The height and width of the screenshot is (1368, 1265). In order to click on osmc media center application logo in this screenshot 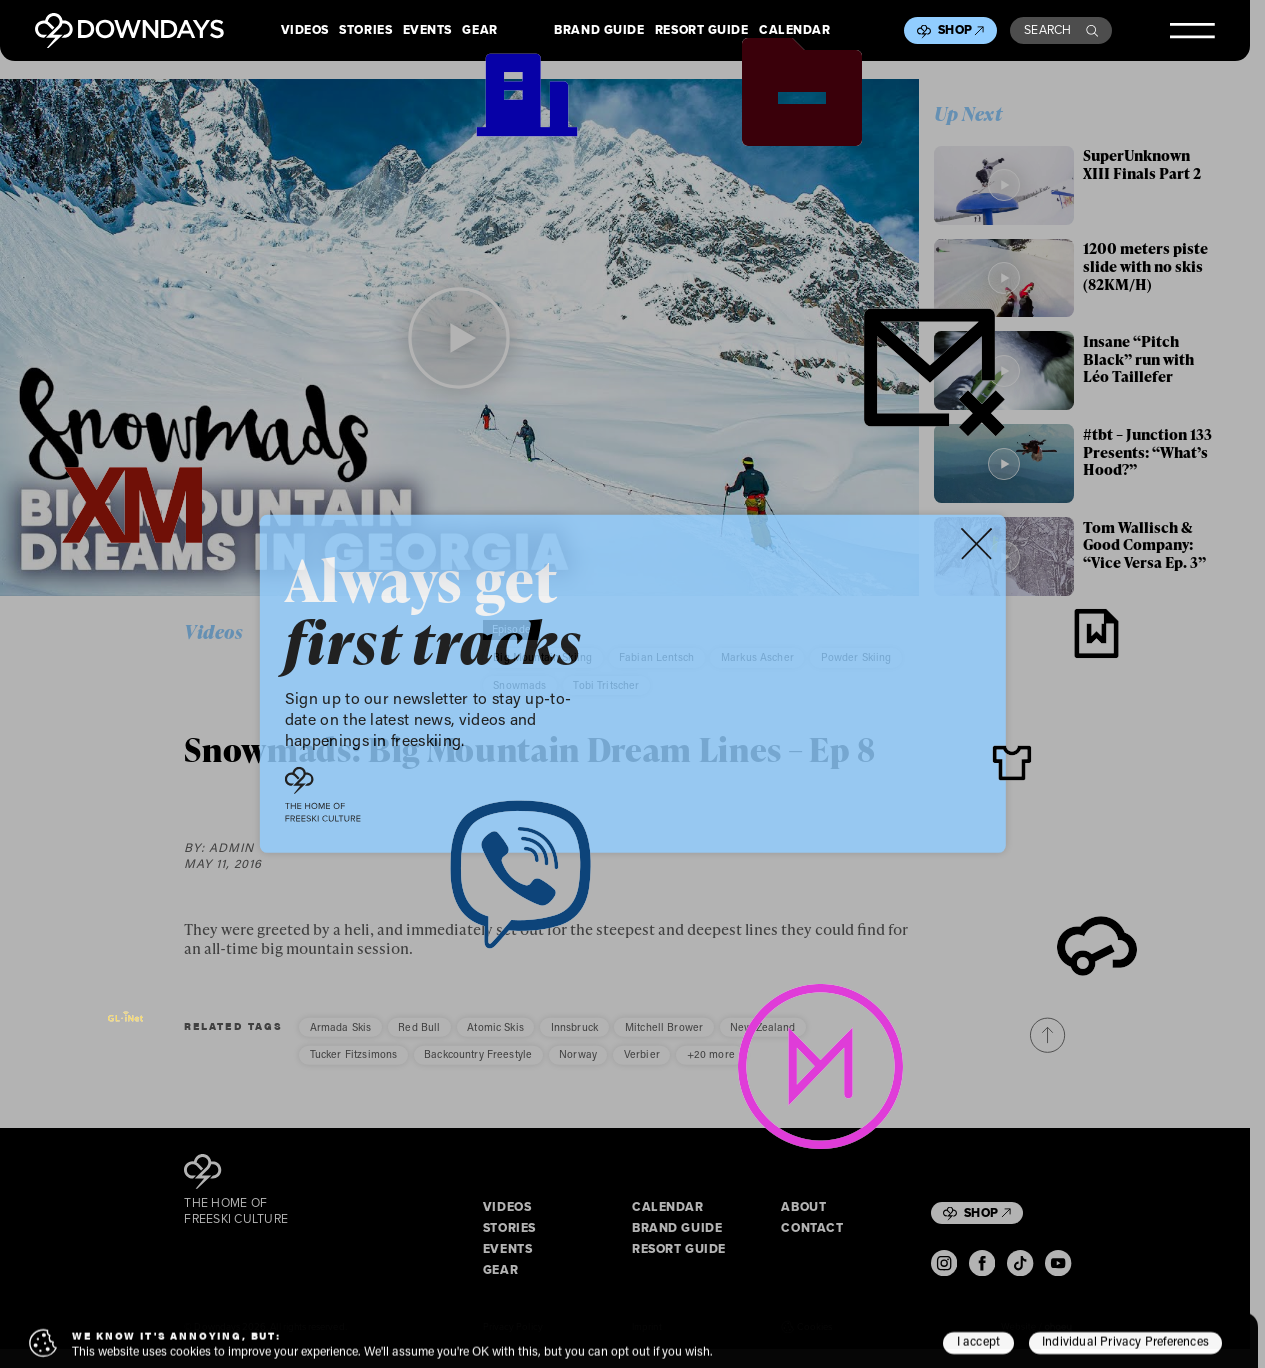, I will do `click(820, 1066)`.